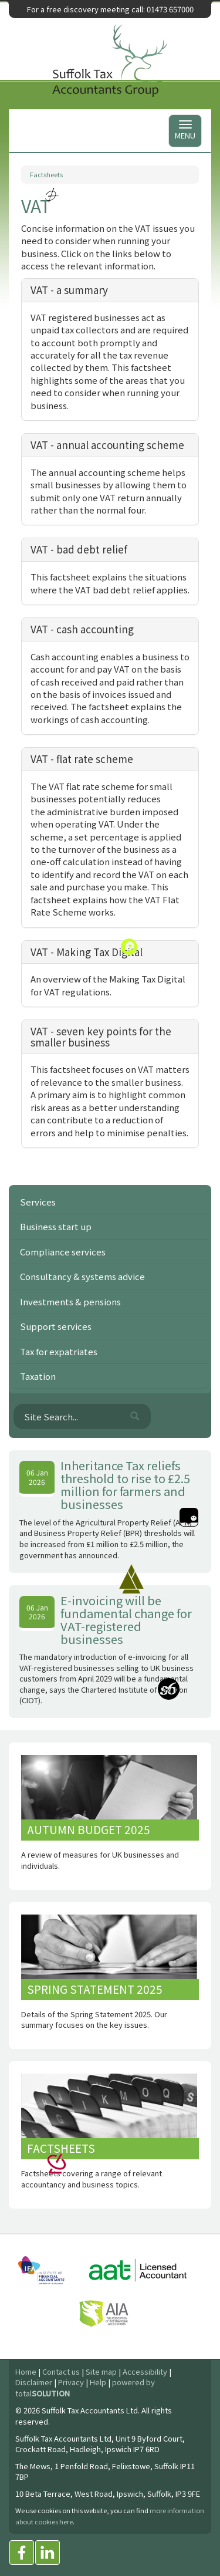  I want to click on visit Society6 website or app, so click(168, 1689).